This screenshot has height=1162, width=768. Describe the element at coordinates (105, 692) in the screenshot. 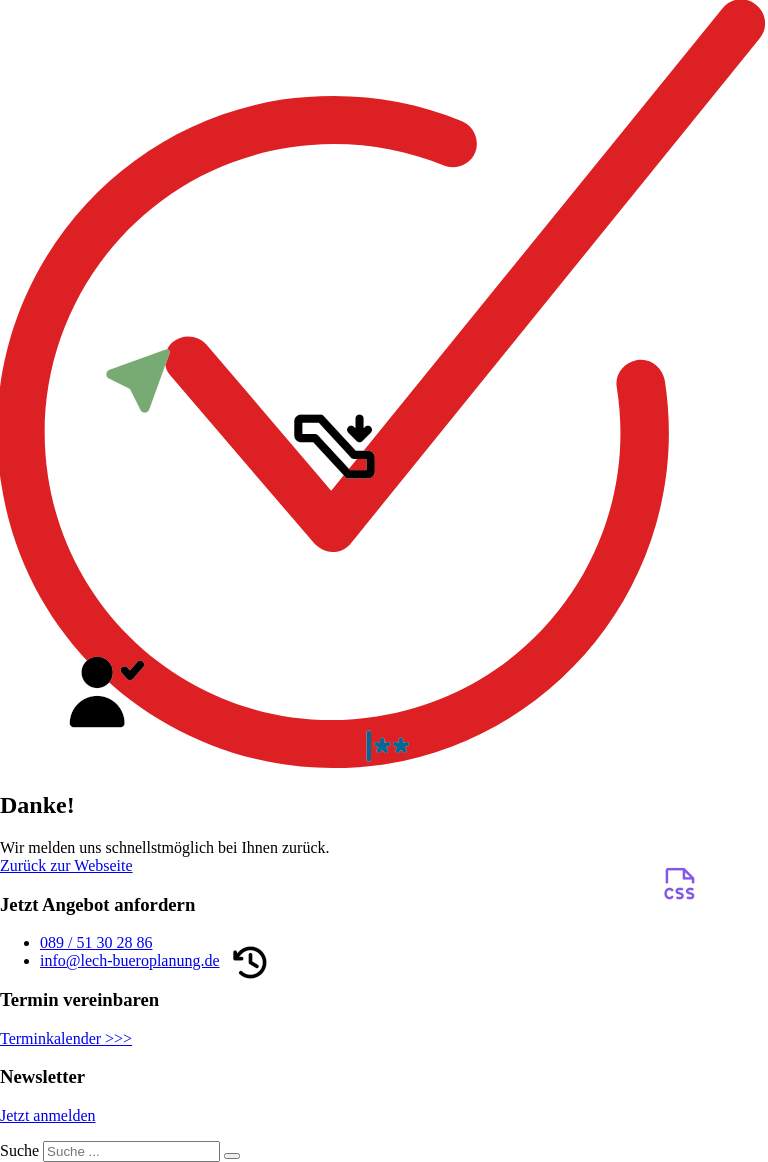

I see `user profile verified or confirmed` at that location.